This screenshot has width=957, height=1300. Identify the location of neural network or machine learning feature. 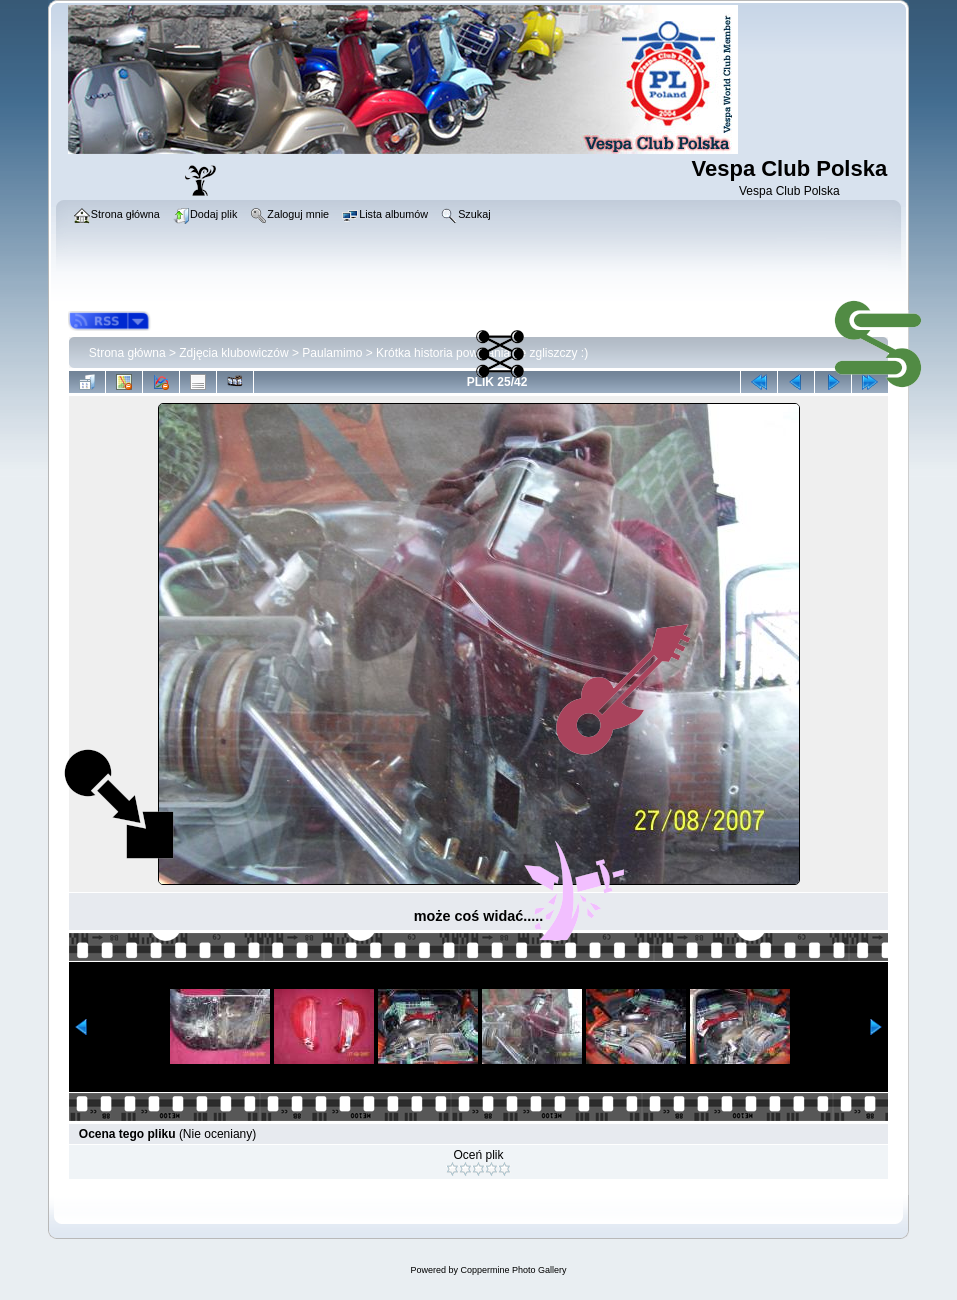
(500, 354).